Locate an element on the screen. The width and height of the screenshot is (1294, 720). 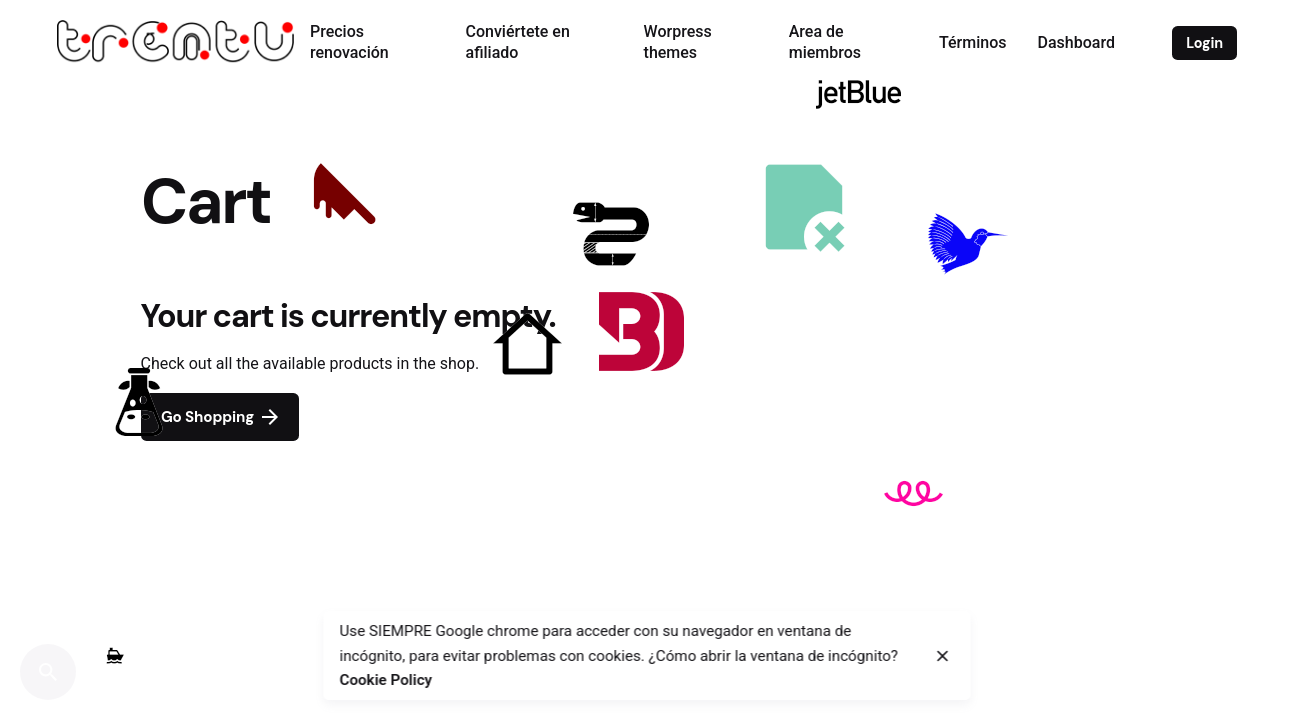
indicates mature or violent content warning is located at coordinates (343, 194).